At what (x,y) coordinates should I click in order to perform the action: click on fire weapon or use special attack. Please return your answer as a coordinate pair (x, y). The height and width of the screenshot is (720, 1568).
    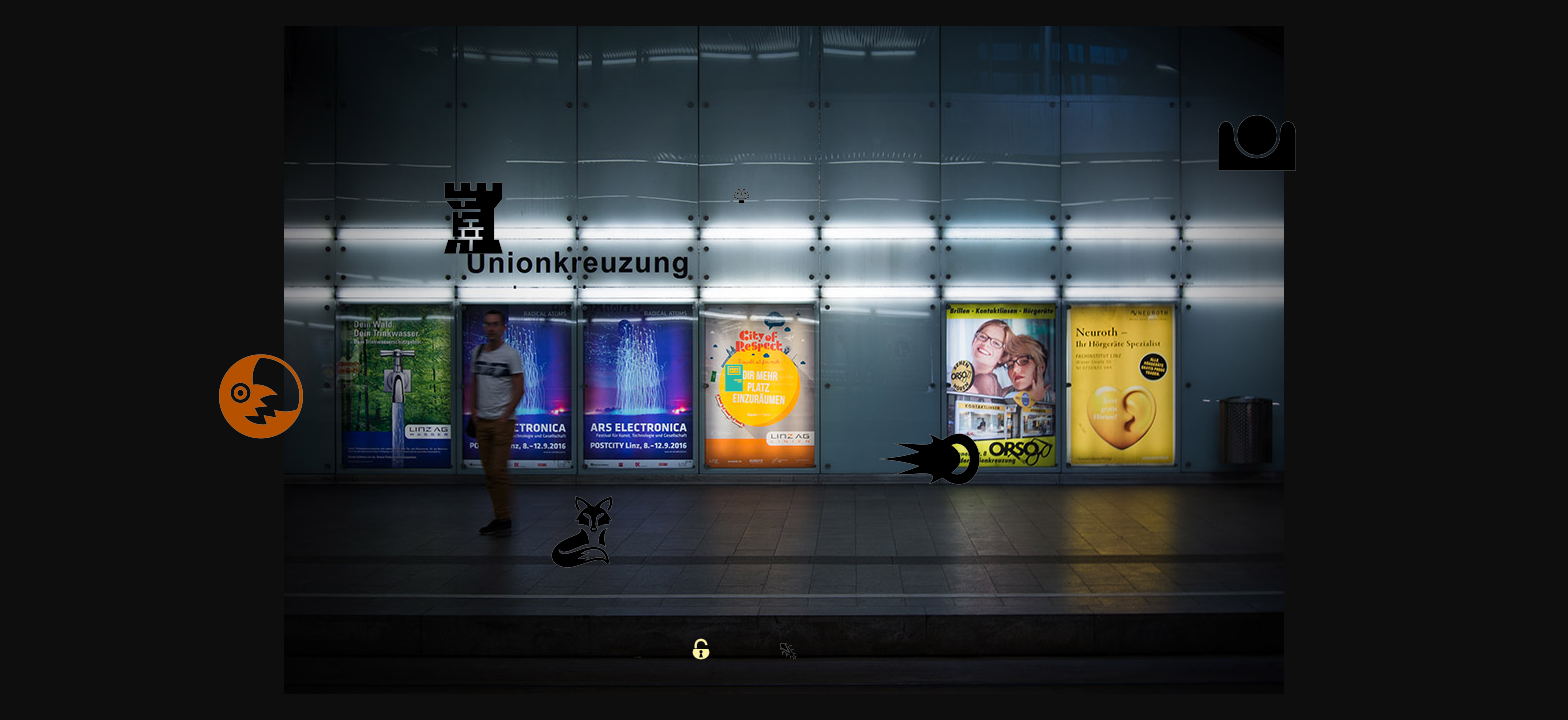
    Looking at the image, I should click on (929, 459).